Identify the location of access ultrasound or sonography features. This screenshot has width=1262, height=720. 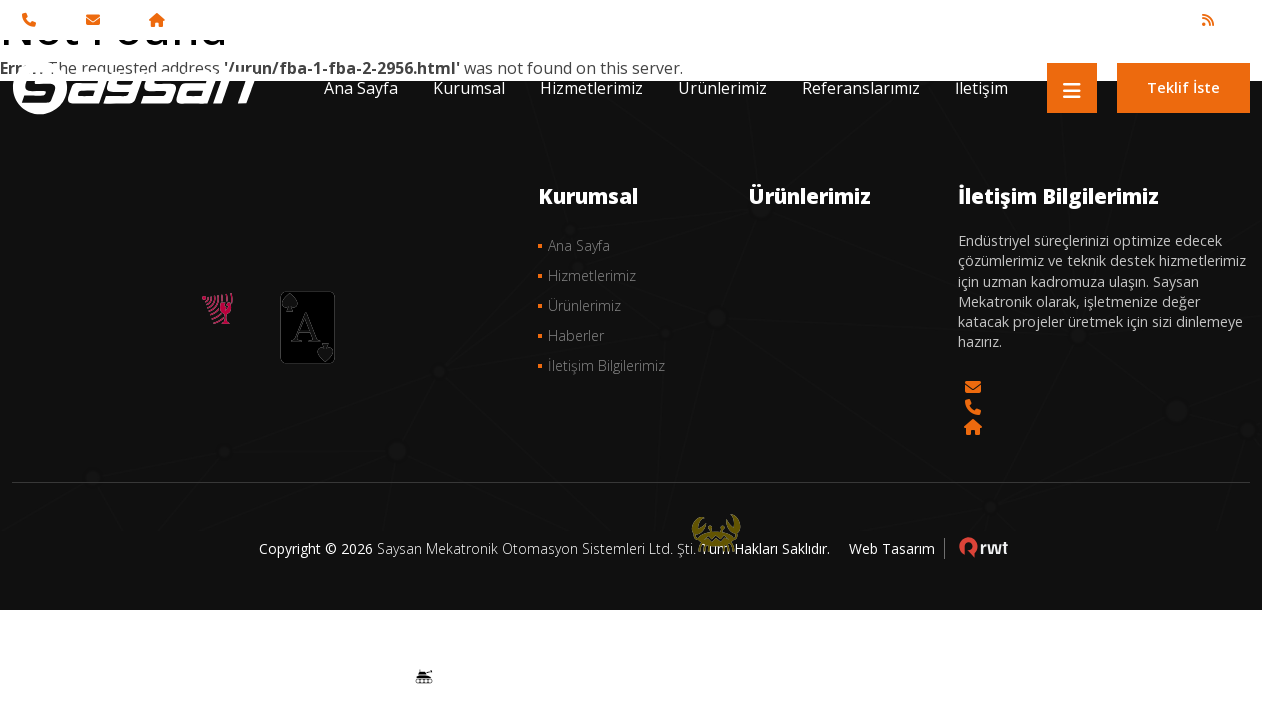
(217, 308).